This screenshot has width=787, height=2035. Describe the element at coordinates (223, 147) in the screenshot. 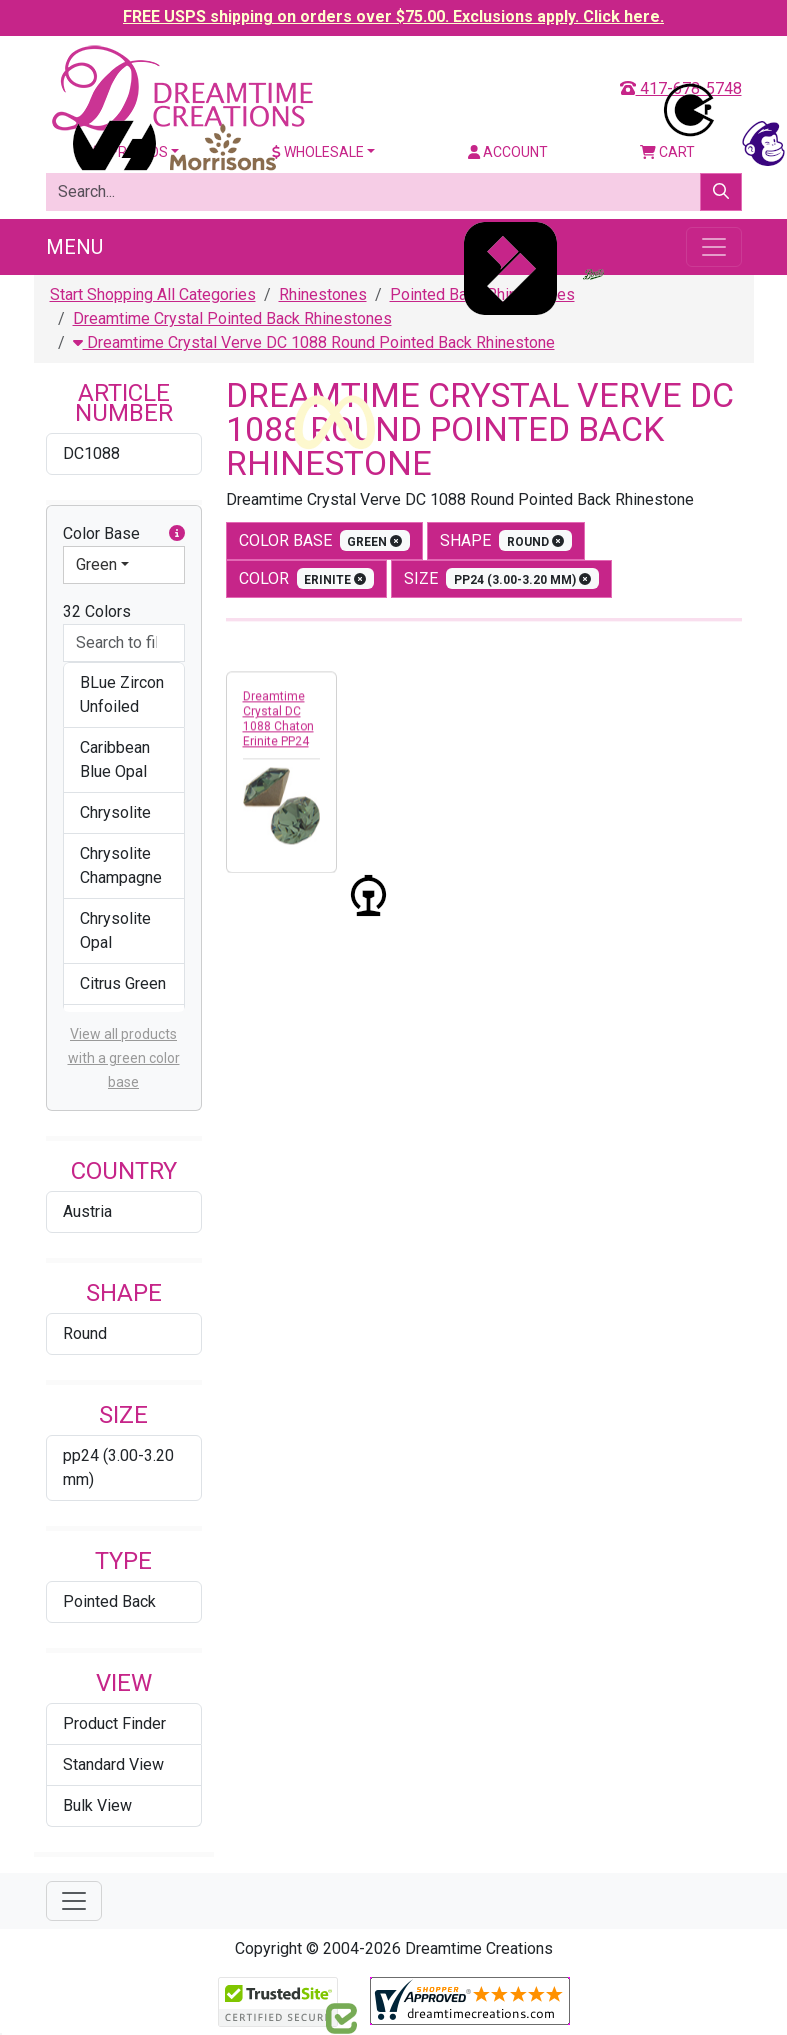

I see `morrisons supermarket app or website` at that location.